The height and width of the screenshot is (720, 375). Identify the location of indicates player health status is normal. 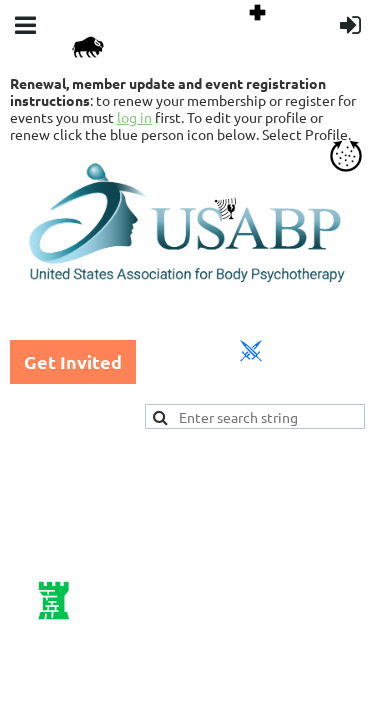
(257, 12).